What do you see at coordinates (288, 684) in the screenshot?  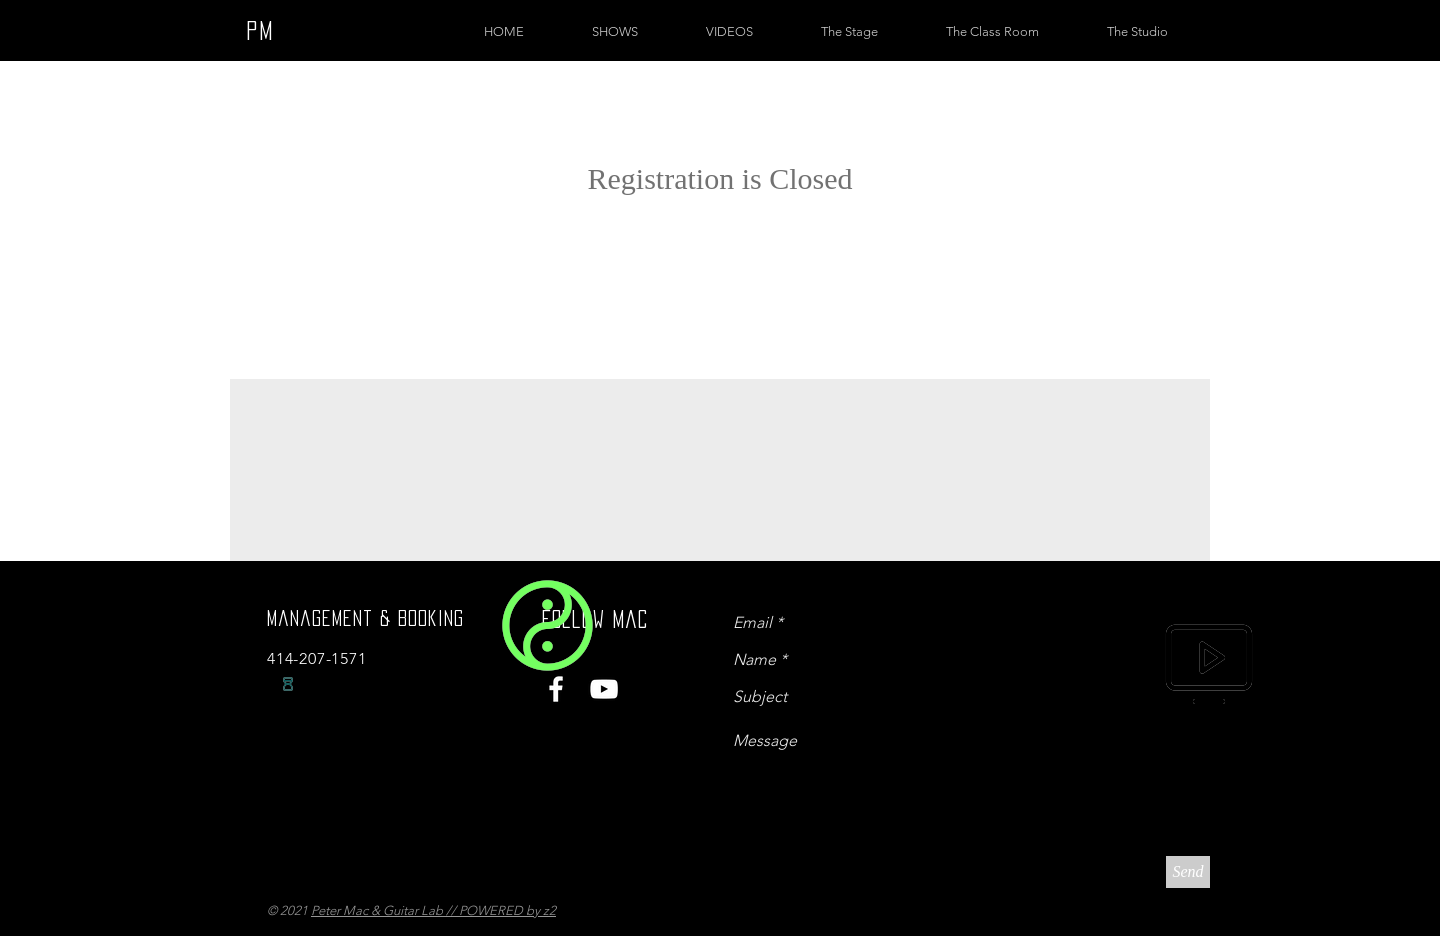 I see `indicates a process just started with most time remaining` at bounding box center [288, 684].